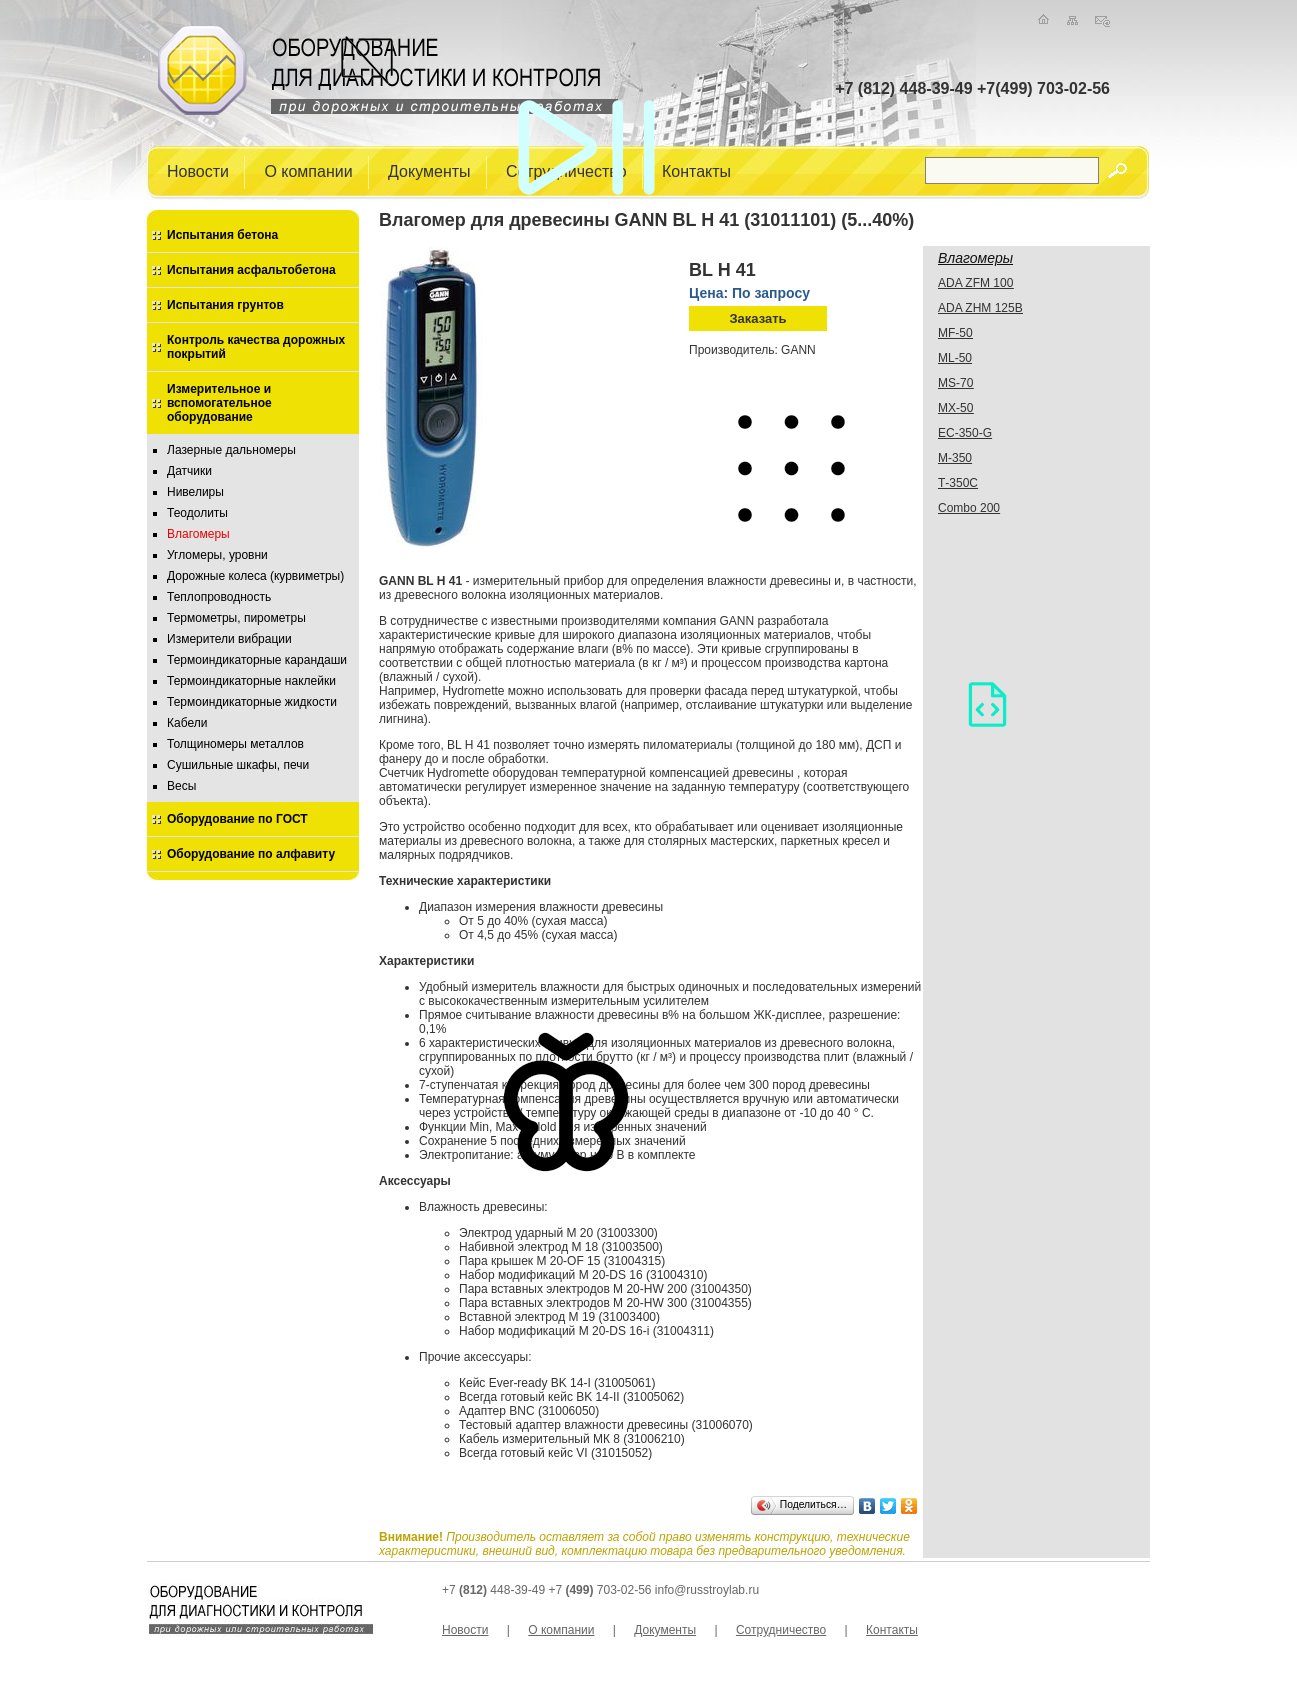  What do you see at coordinates (367, 60) in the screenshot?
I see `mute or disable chat notifications` at bounding box center [367, 60].